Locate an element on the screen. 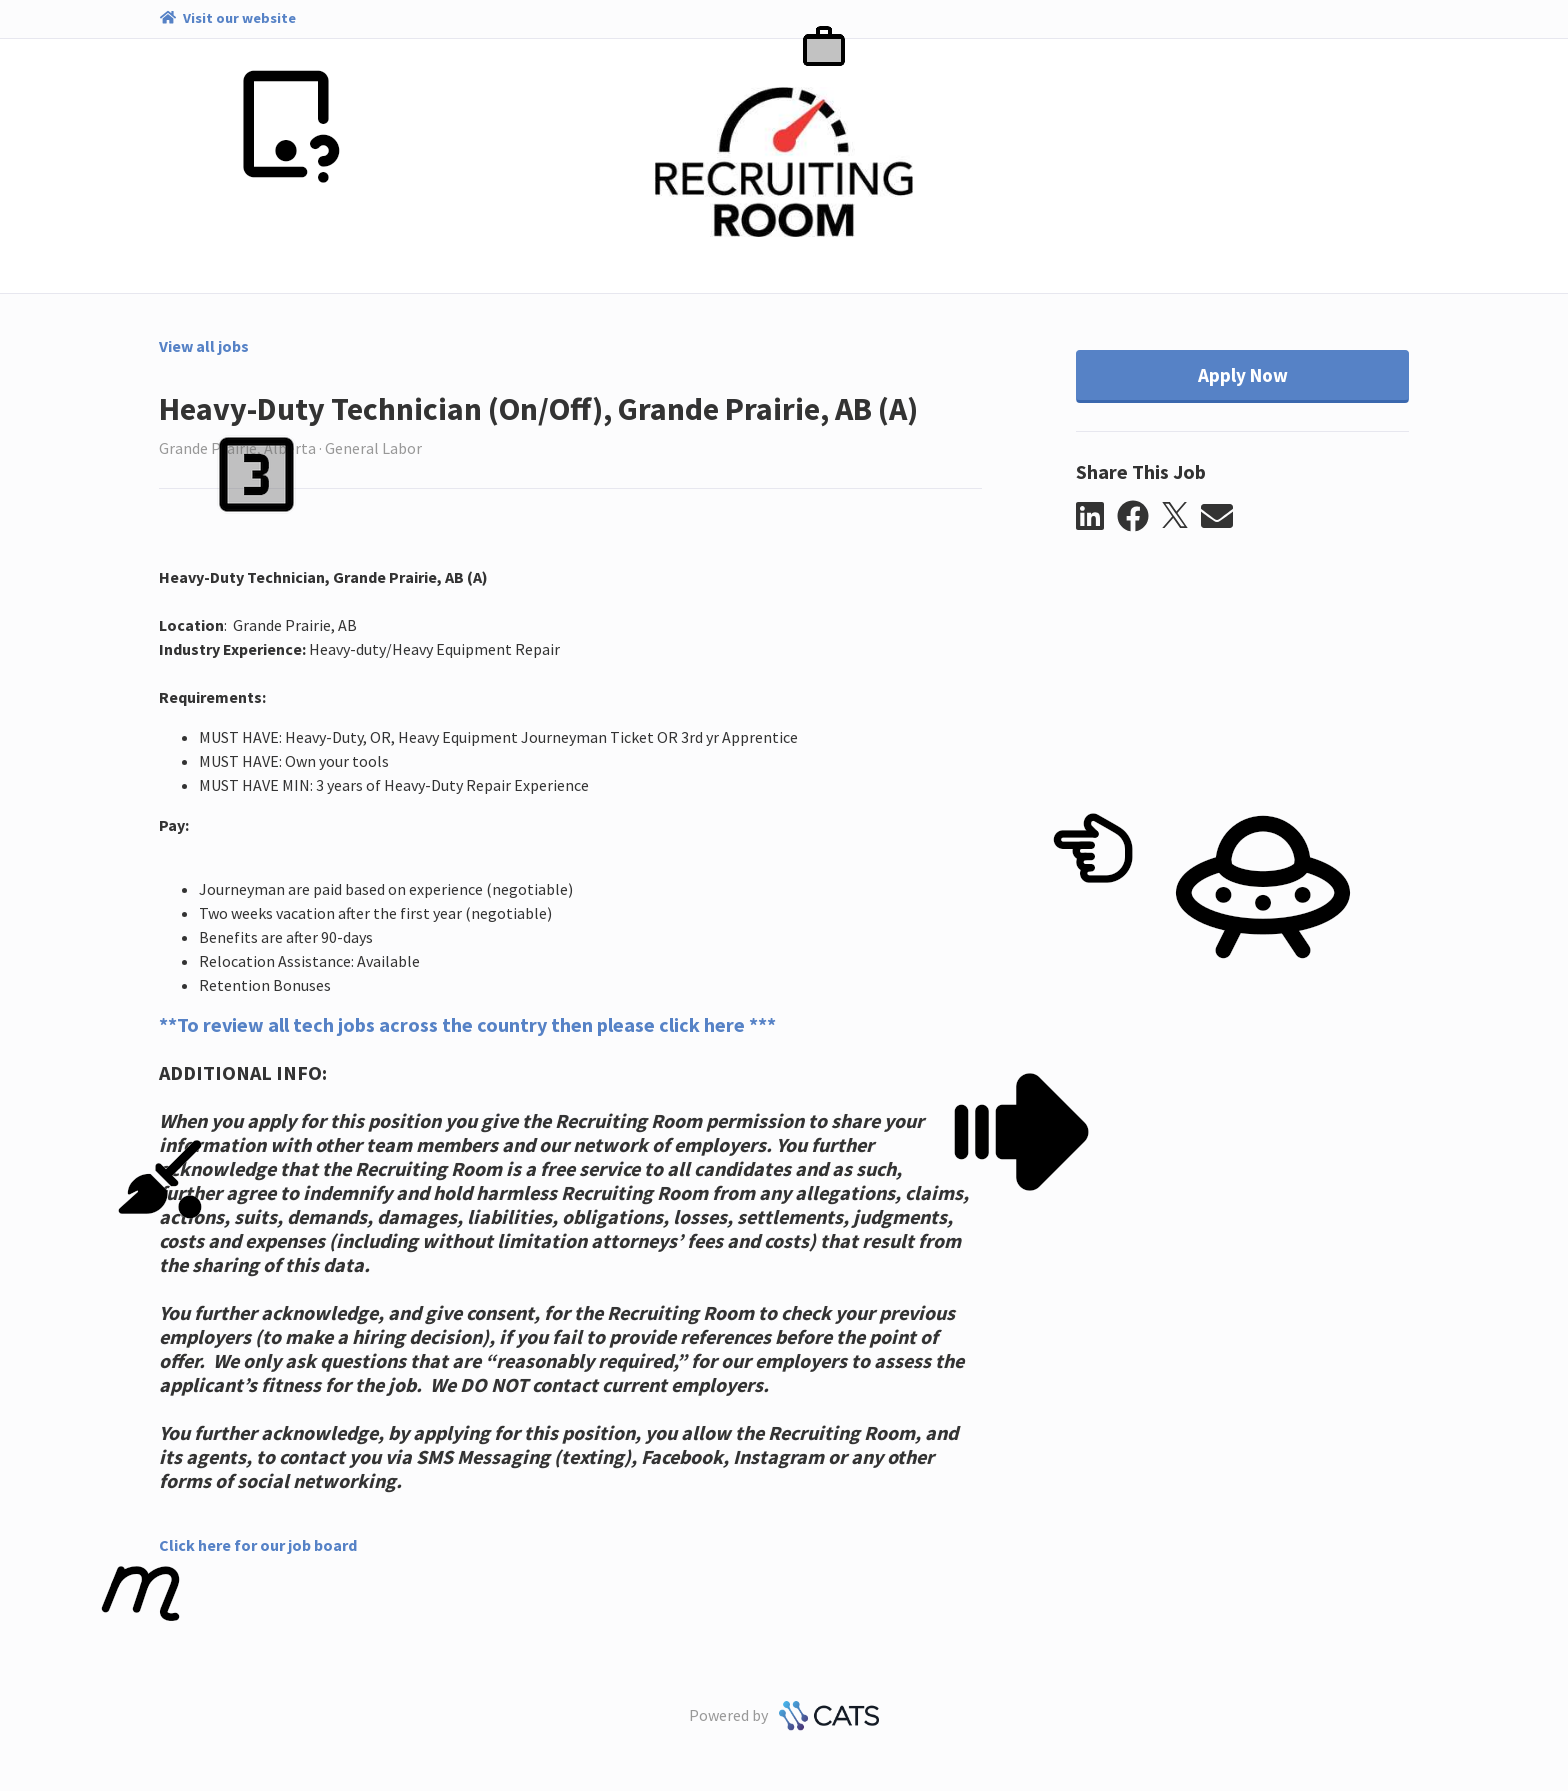  skip forward or advance to next item is located at coordinates (1023, 1132).